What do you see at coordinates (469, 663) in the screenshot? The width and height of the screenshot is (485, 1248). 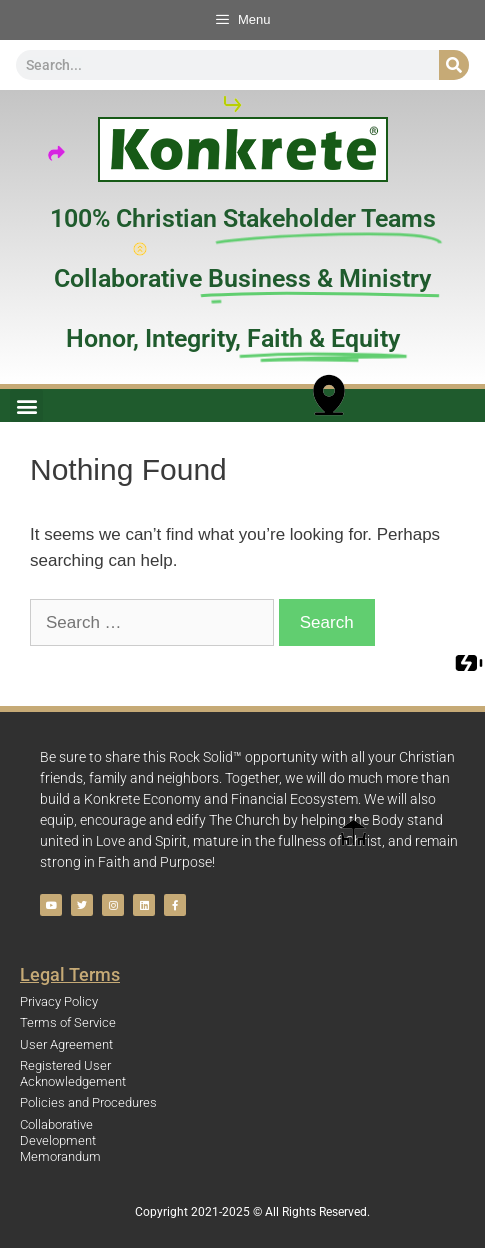 I see `indicates device is currently charging` at bounding box center [469, 663].